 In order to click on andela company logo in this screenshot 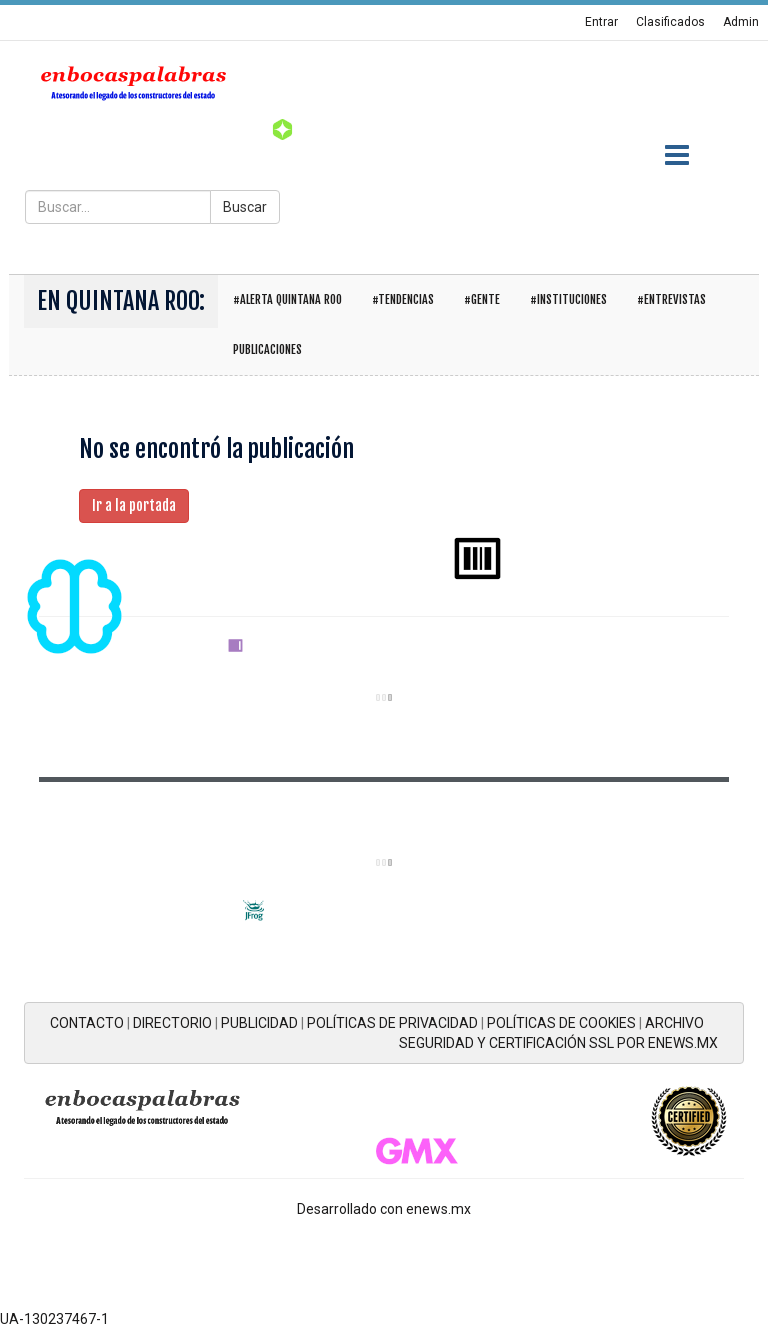, I will do `click(282, 129)`.